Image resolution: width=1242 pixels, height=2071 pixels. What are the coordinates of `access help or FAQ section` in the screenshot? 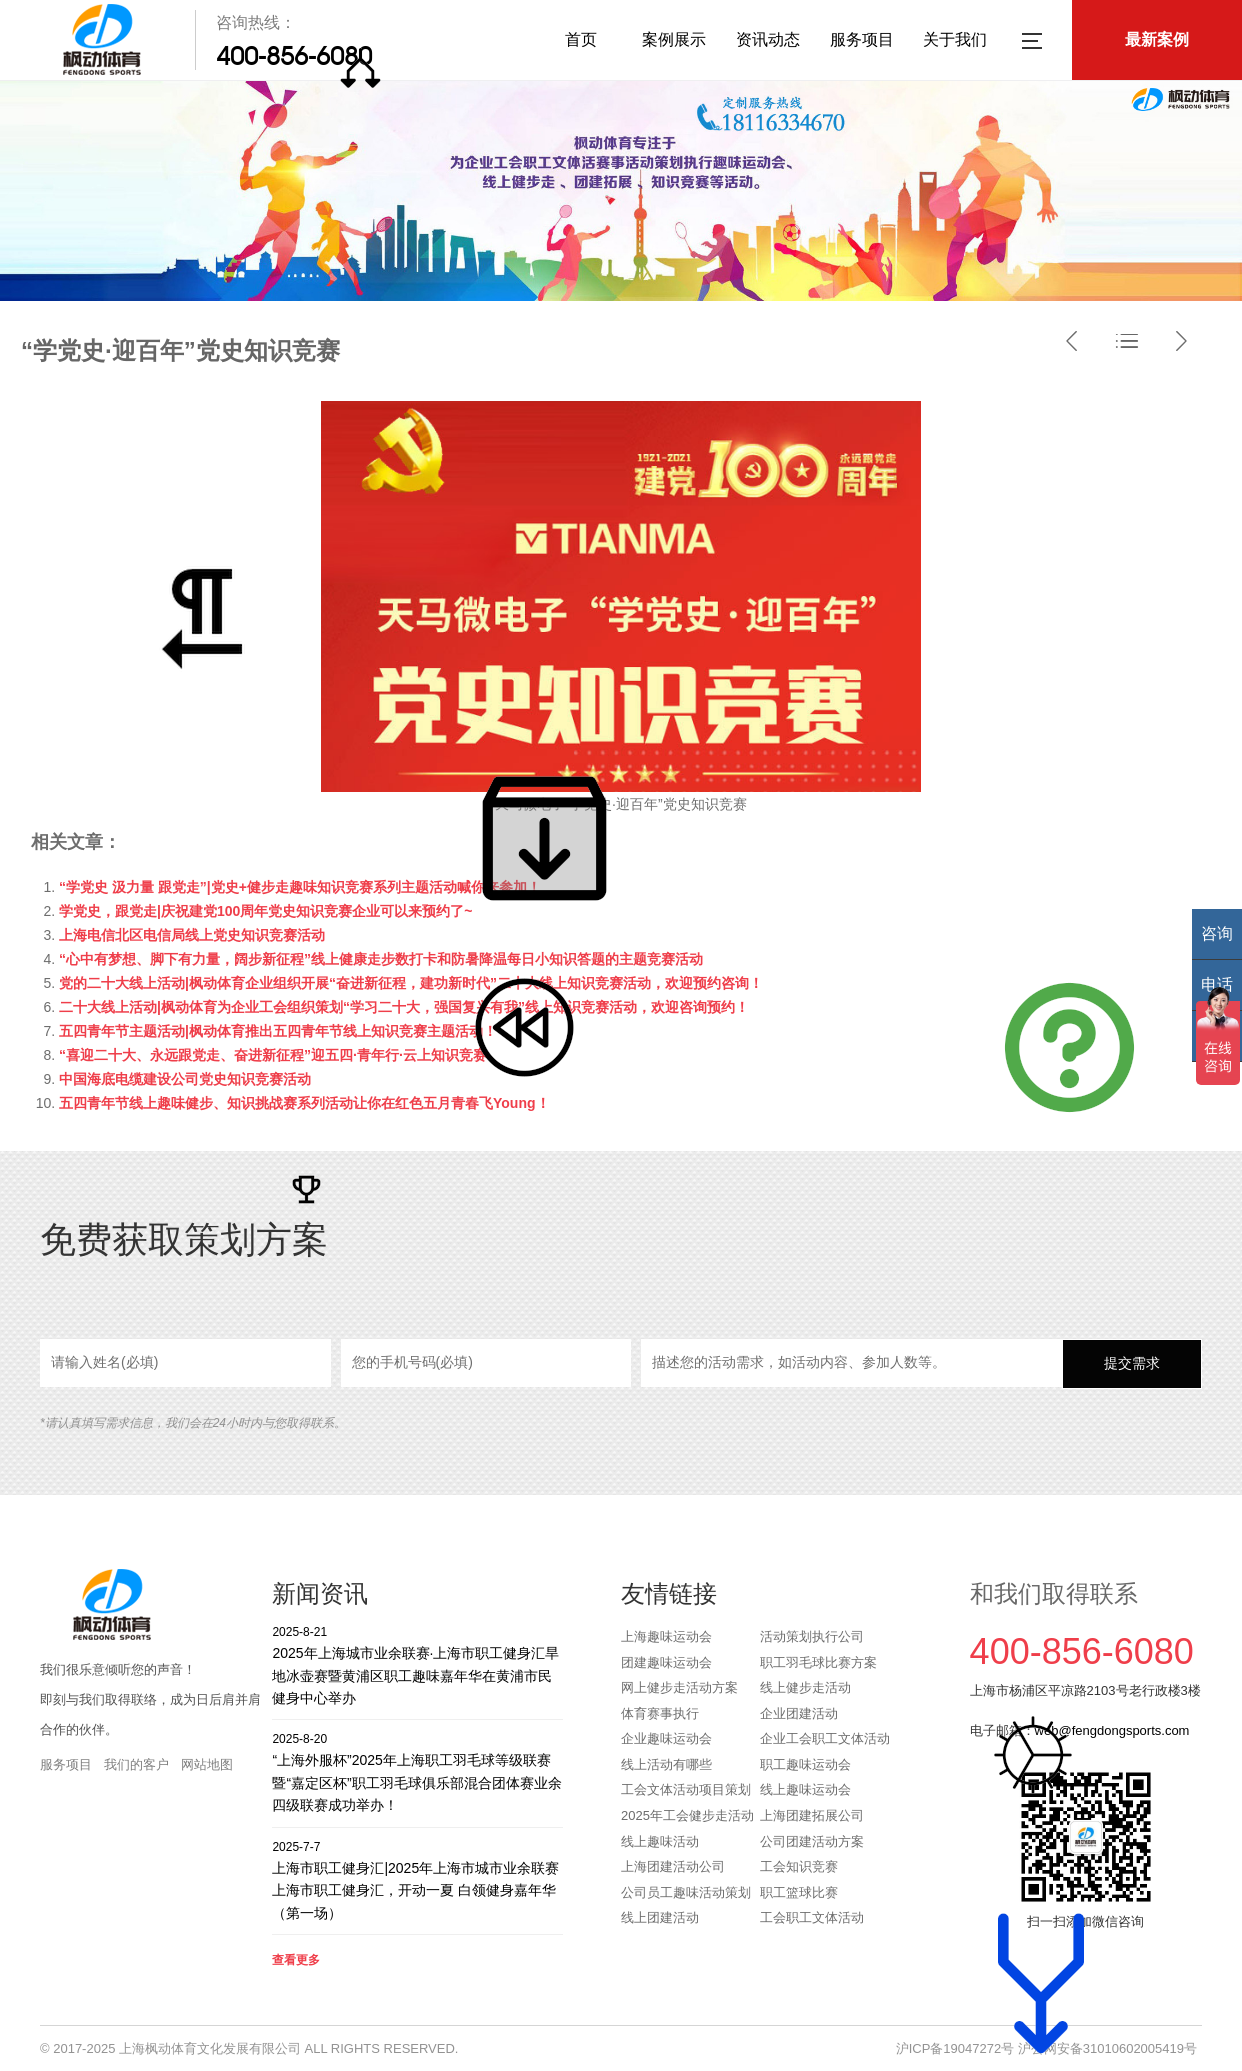 It's located at (1069, 1047).